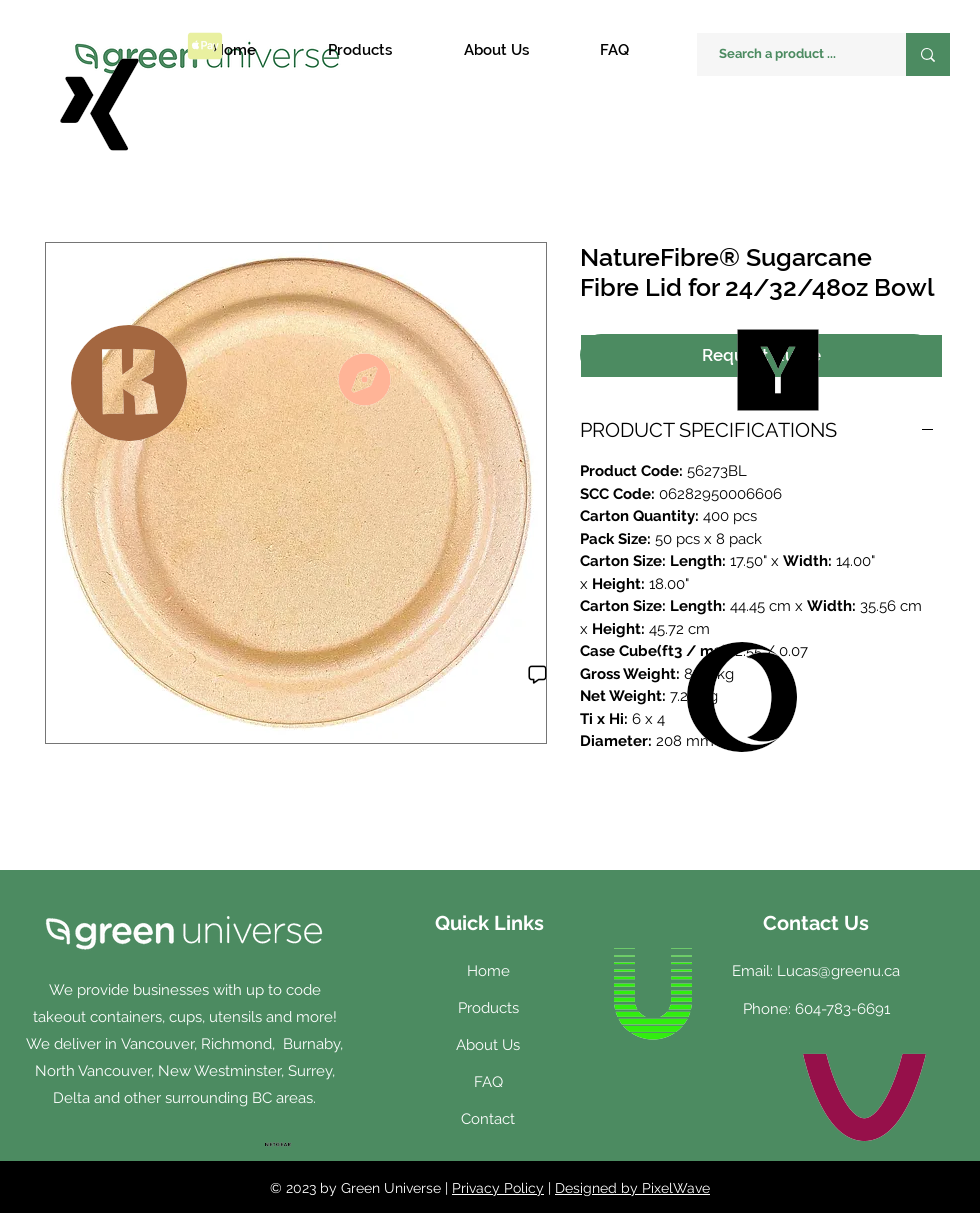 Image resolution: width=980 pixels, height=1213 pixels. Describe the element at coordinates (205, 46) in the screenshot. I see `pay with Apple Pay` at that location.